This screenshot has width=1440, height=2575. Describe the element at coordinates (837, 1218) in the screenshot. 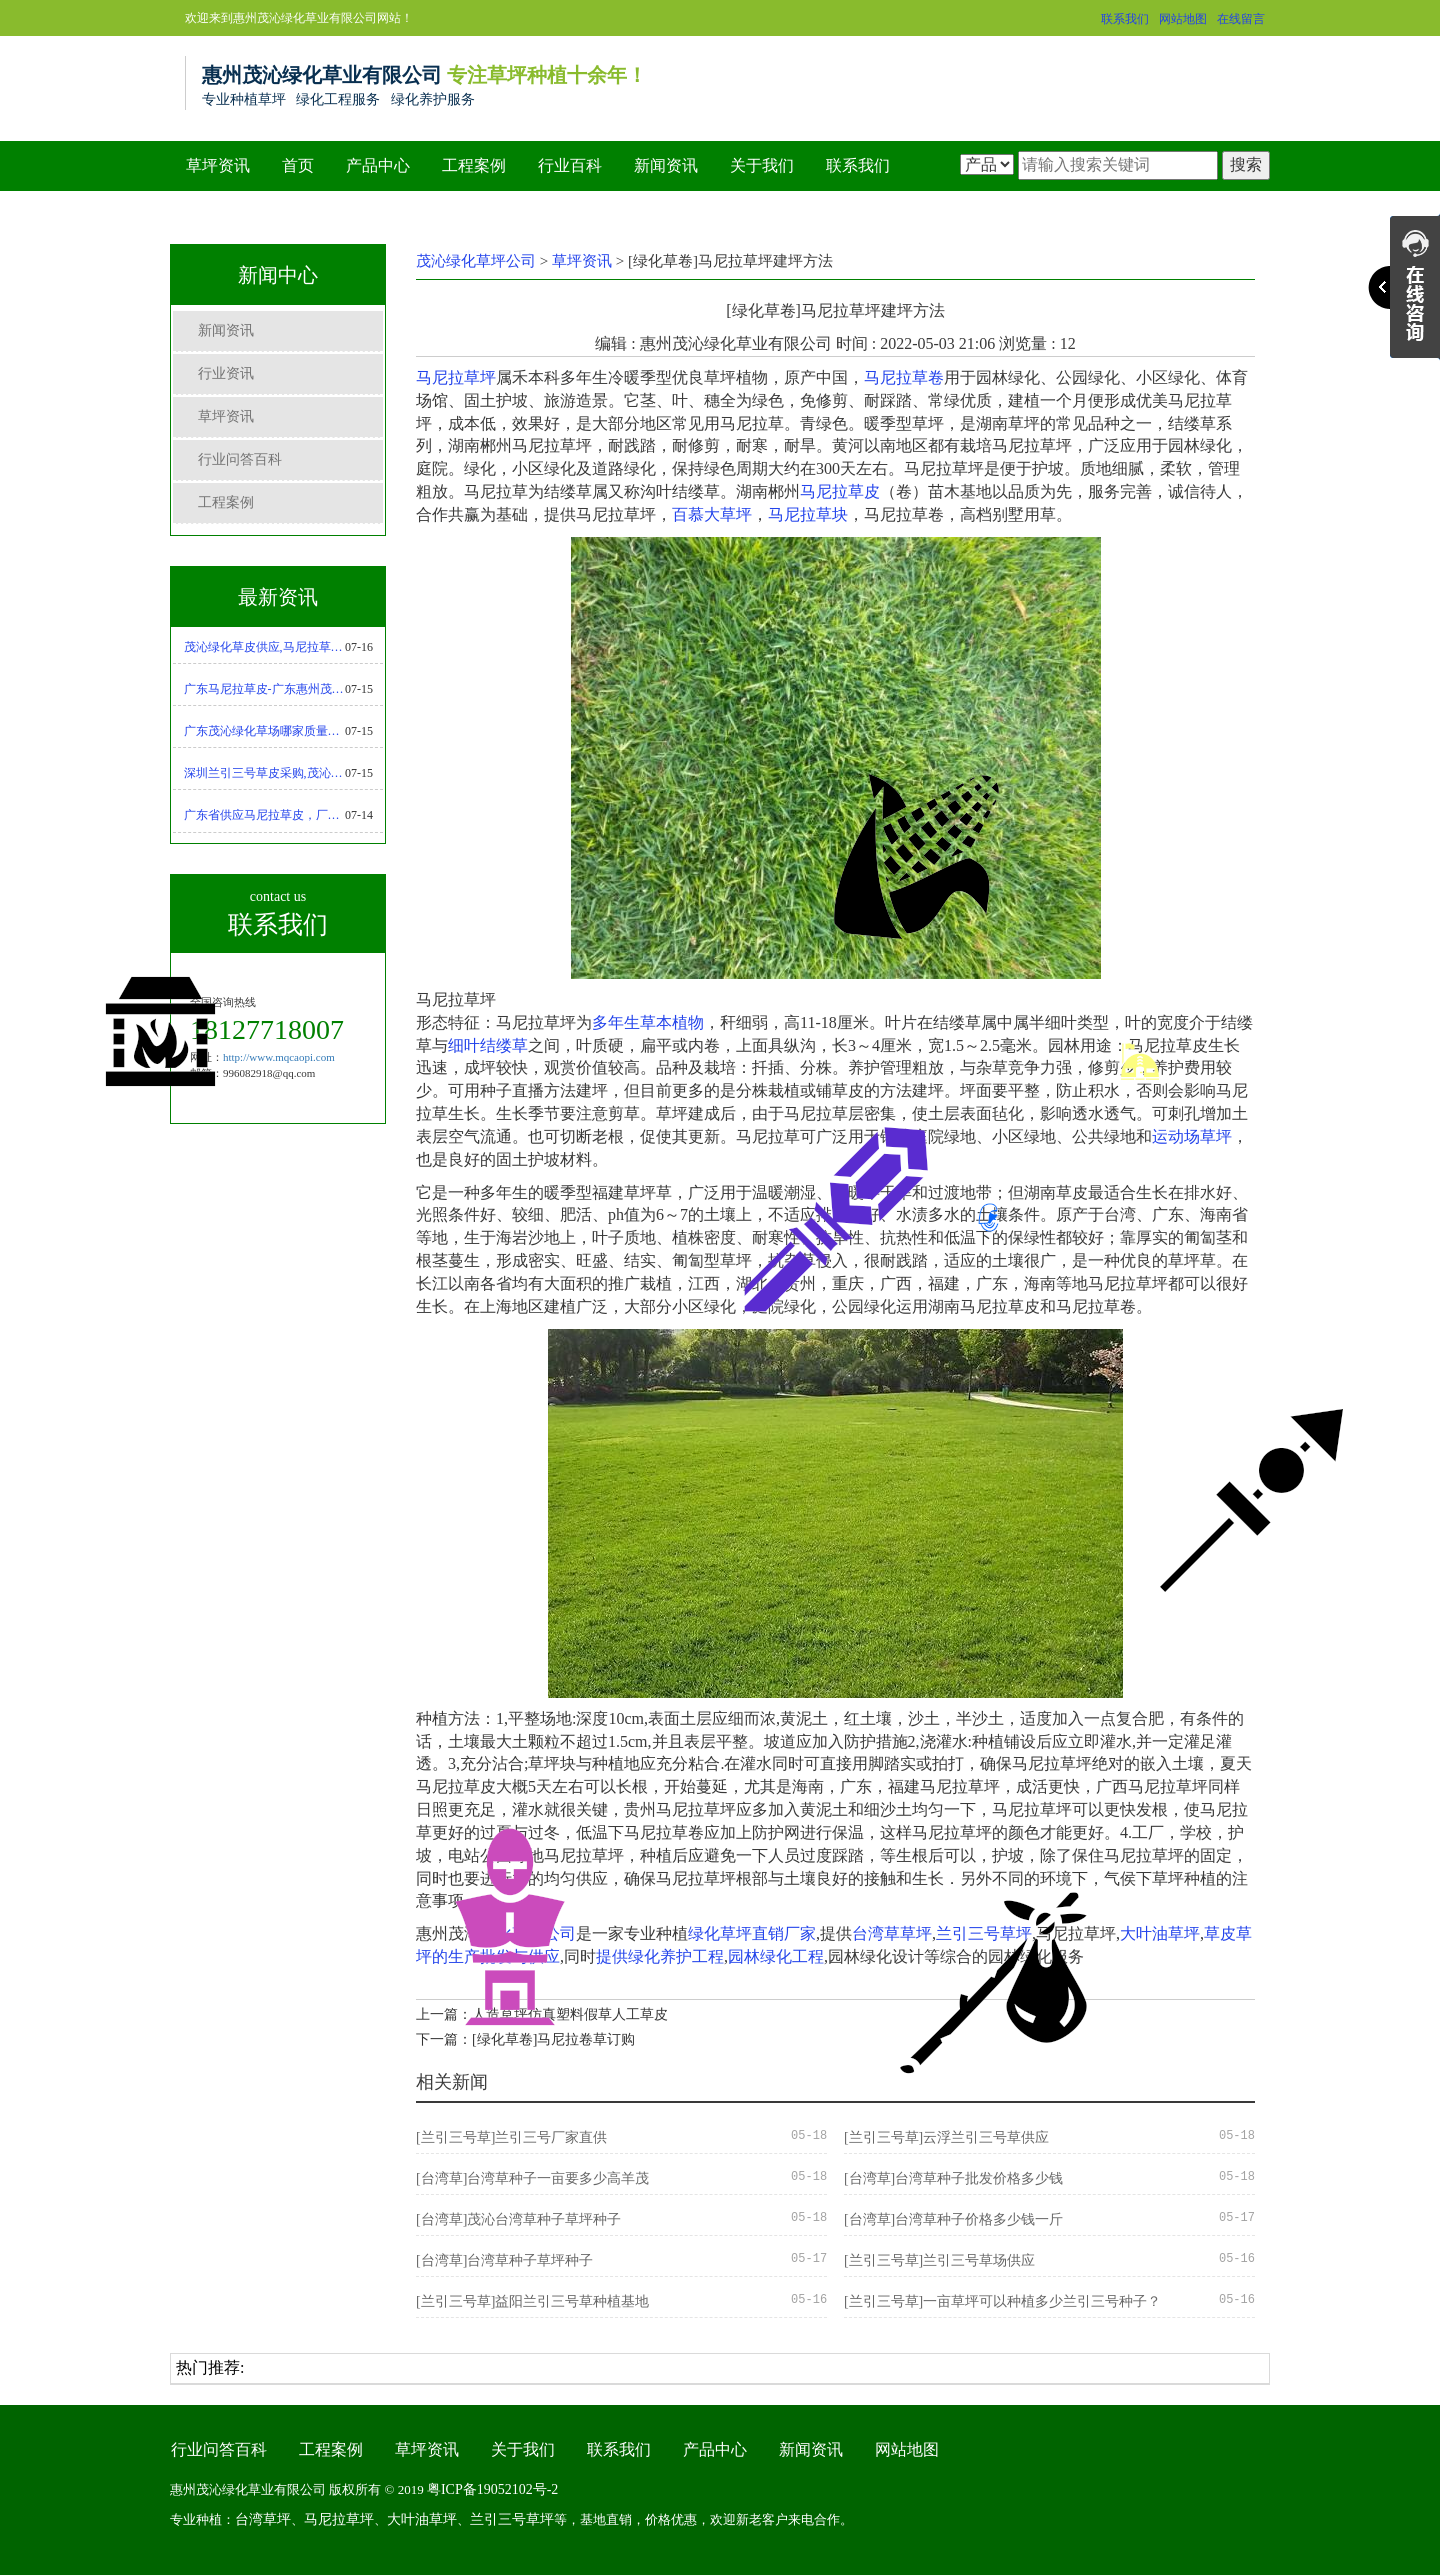

I see `cast a spell or use magic ability` at that location.